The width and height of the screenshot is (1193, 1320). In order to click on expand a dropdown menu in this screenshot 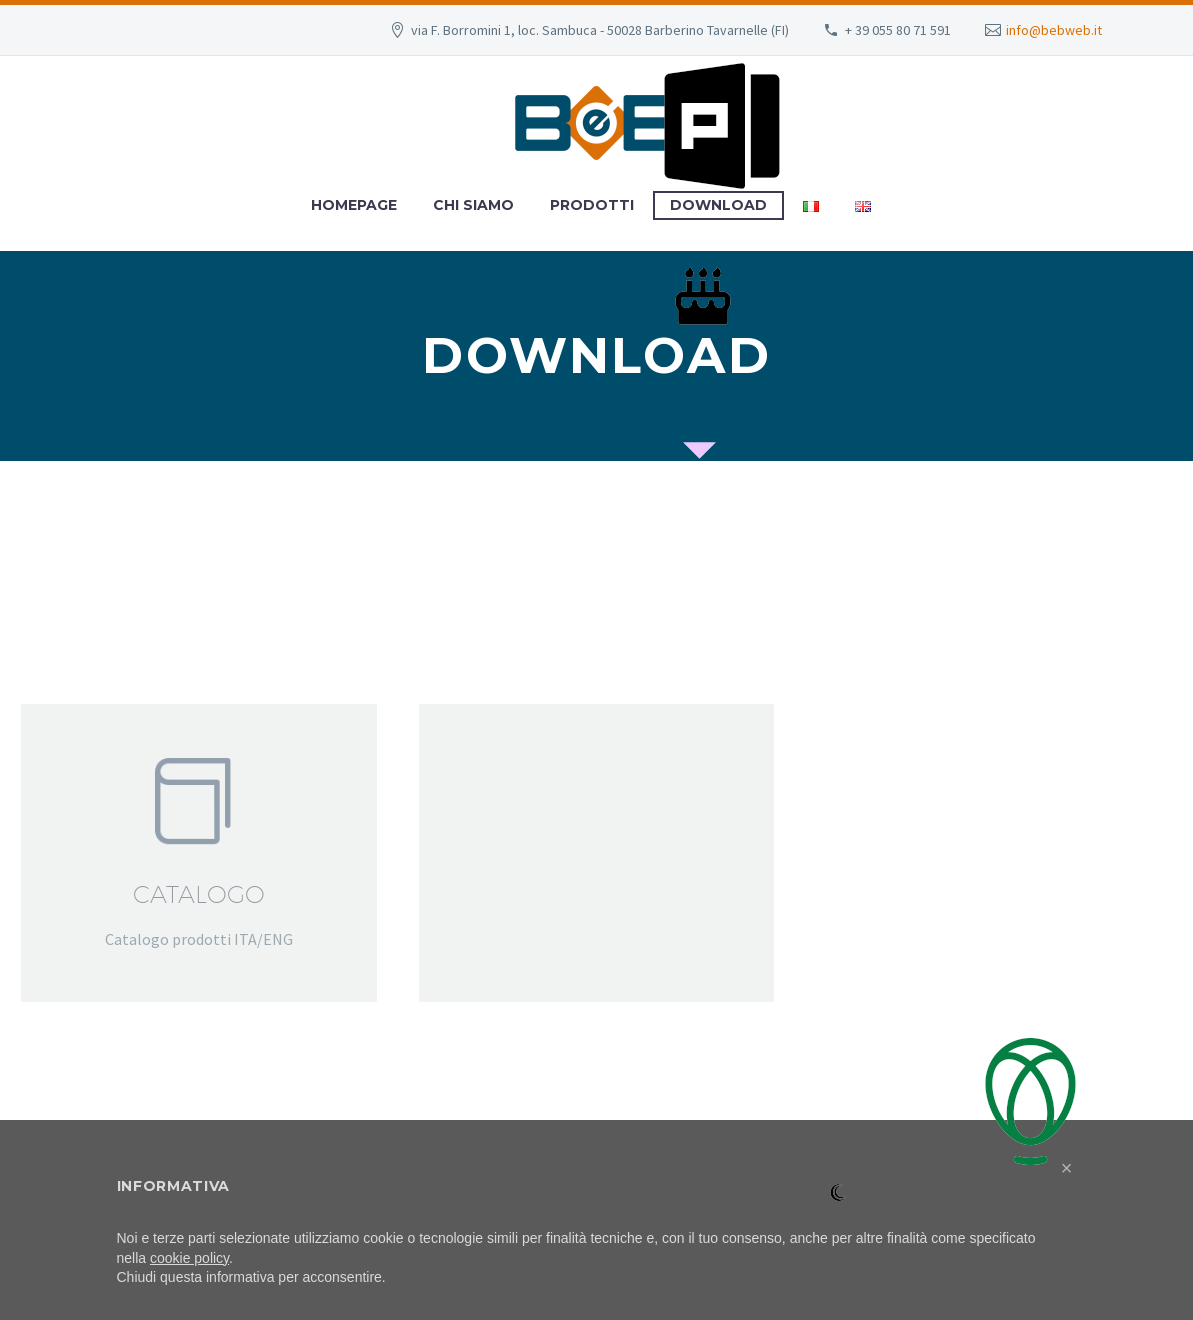, I will do `click(699, 450)`.